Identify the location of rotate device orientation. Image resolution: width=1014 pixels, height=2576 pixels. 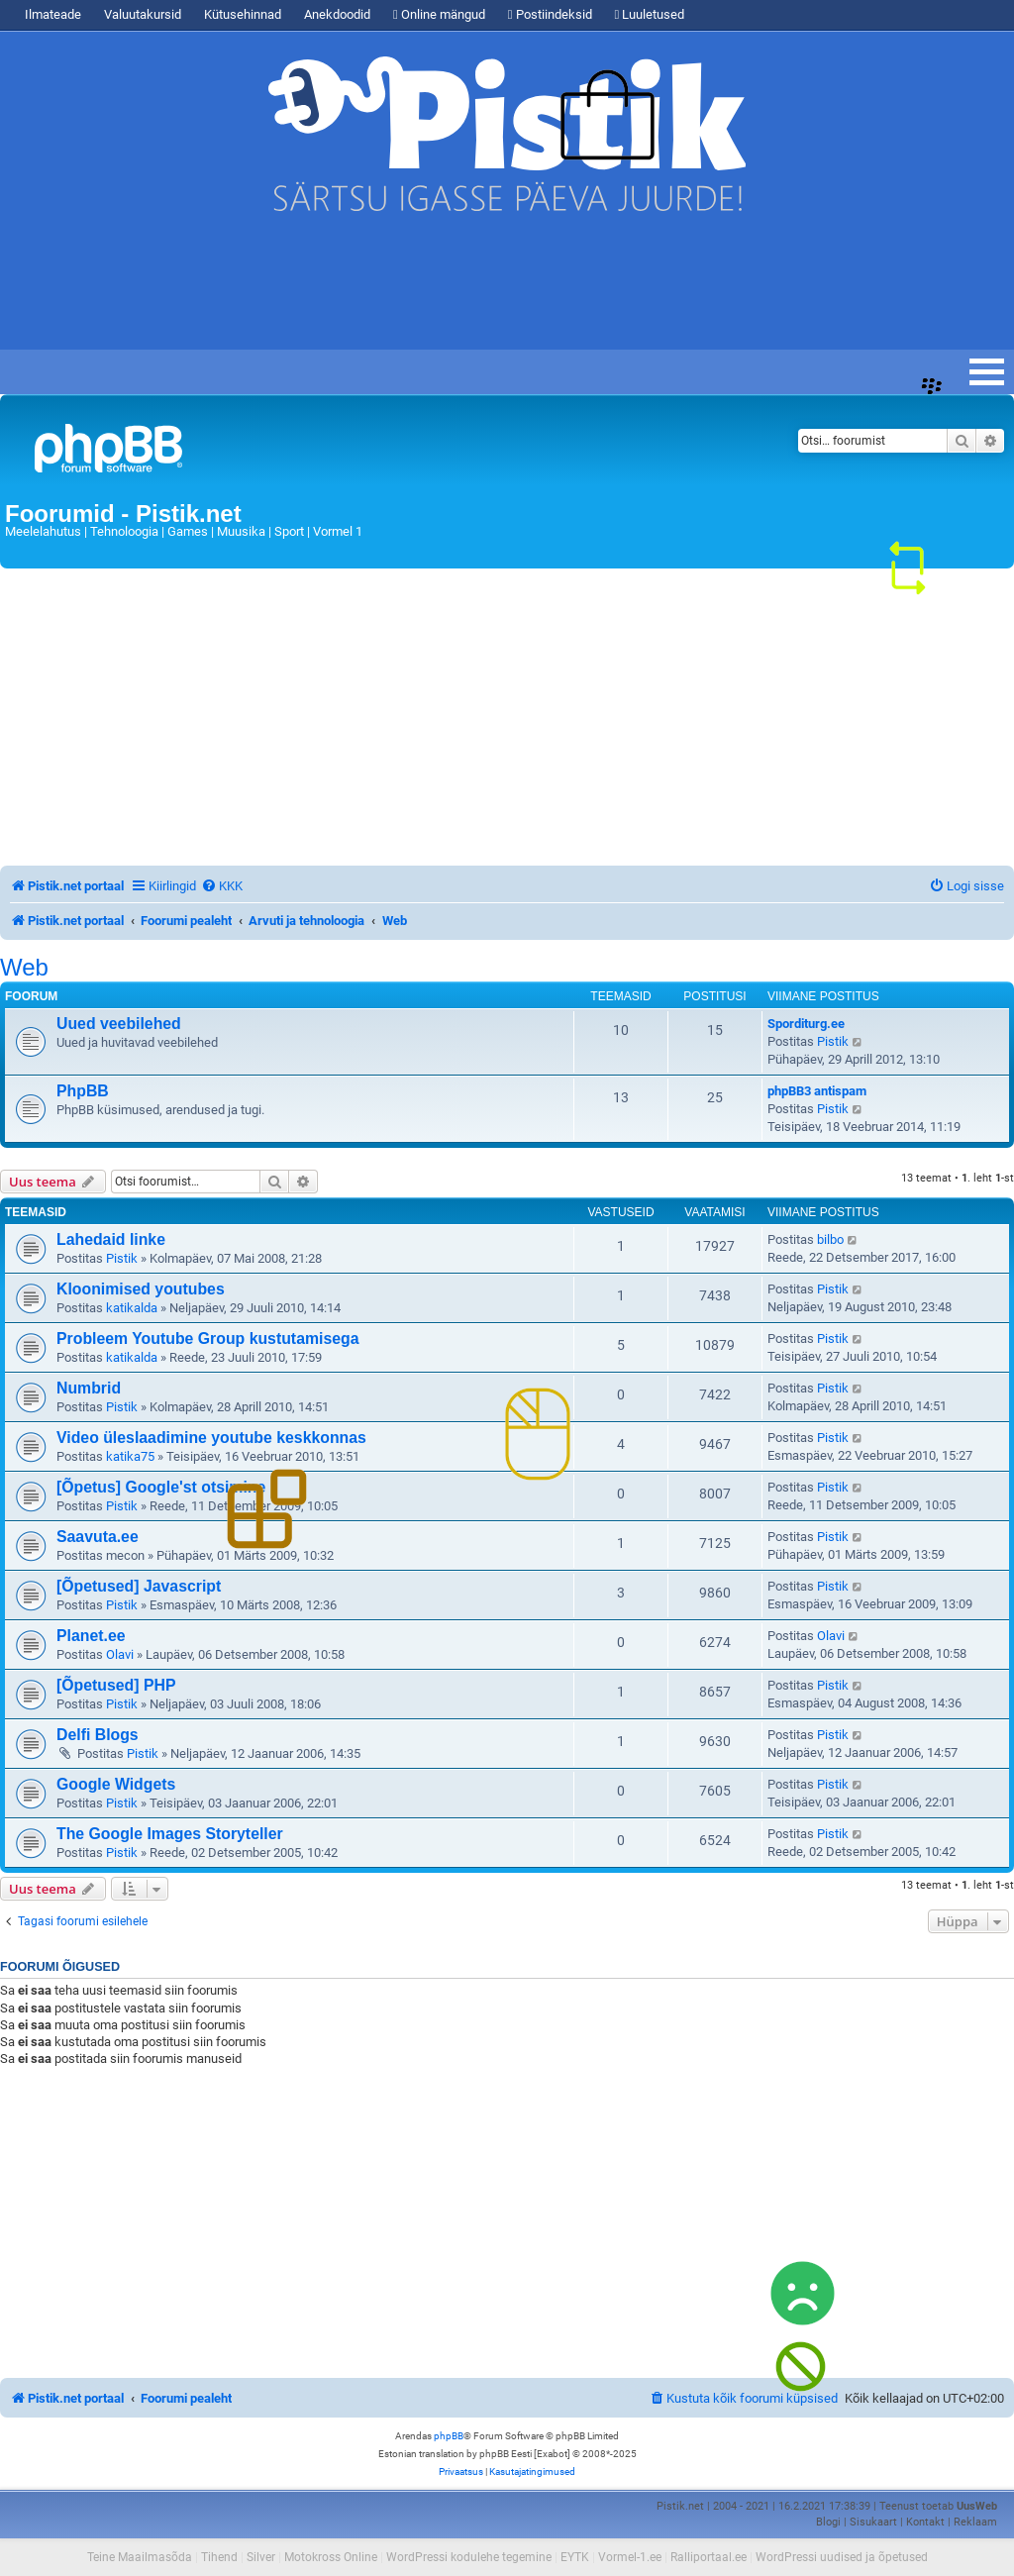
(907, 567).